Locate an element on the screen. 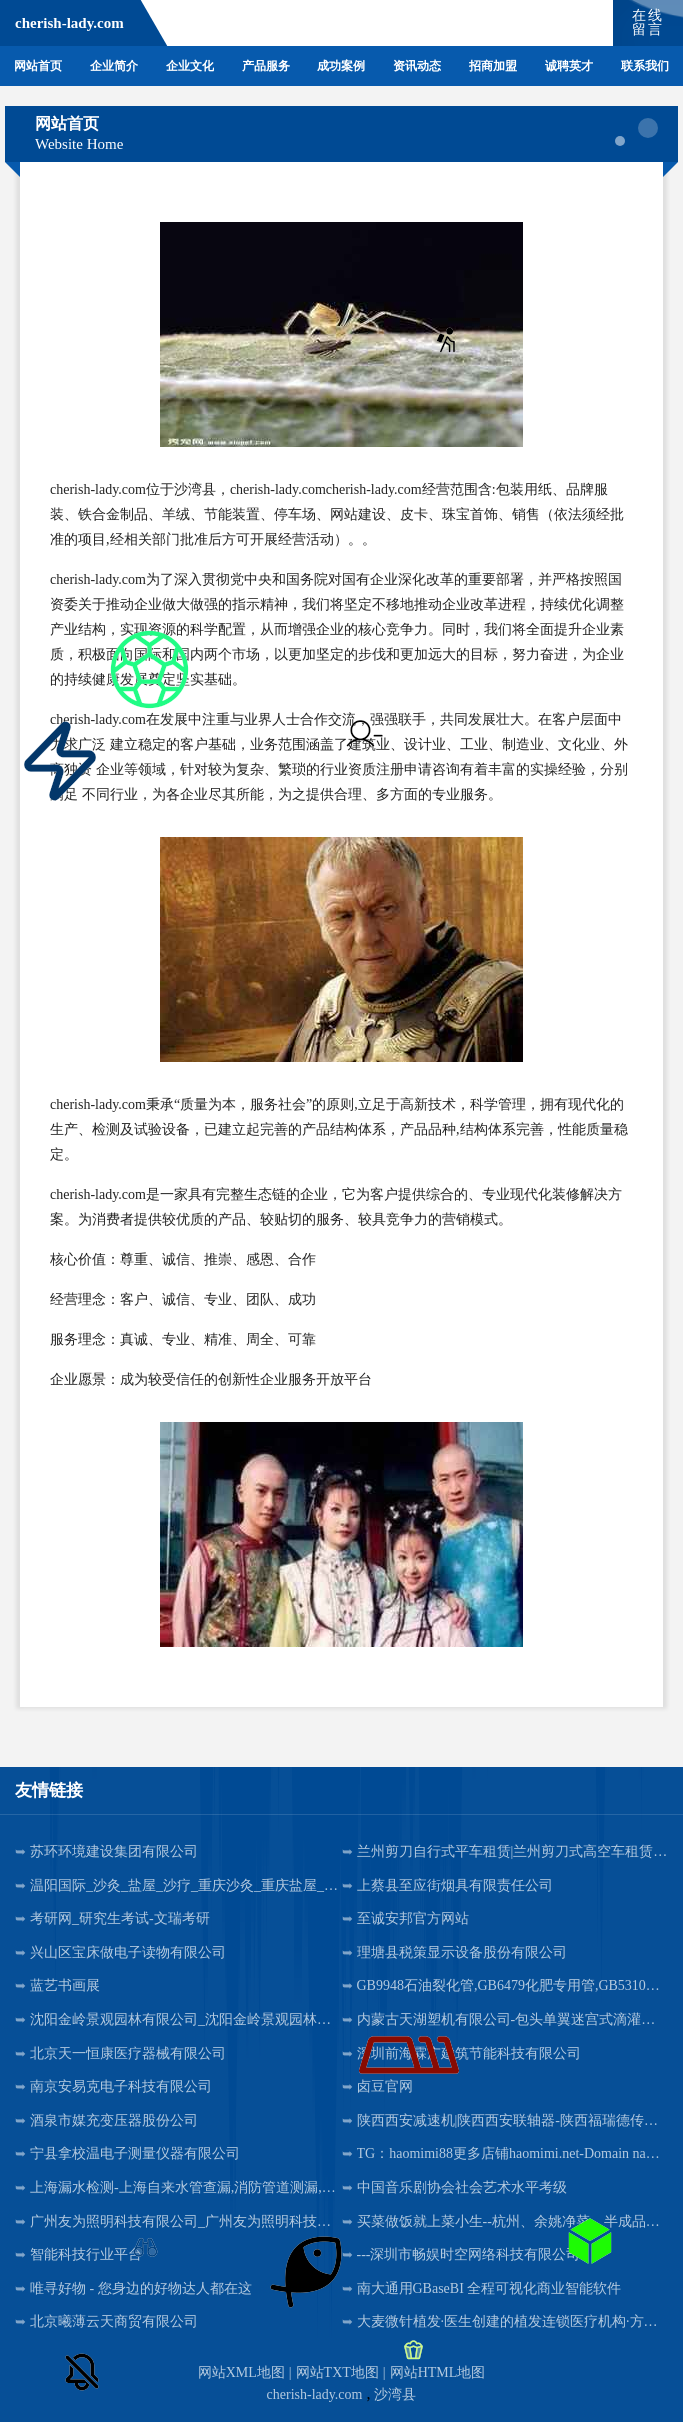  access movies or entertainment section is located at coordinates (413, 2350).